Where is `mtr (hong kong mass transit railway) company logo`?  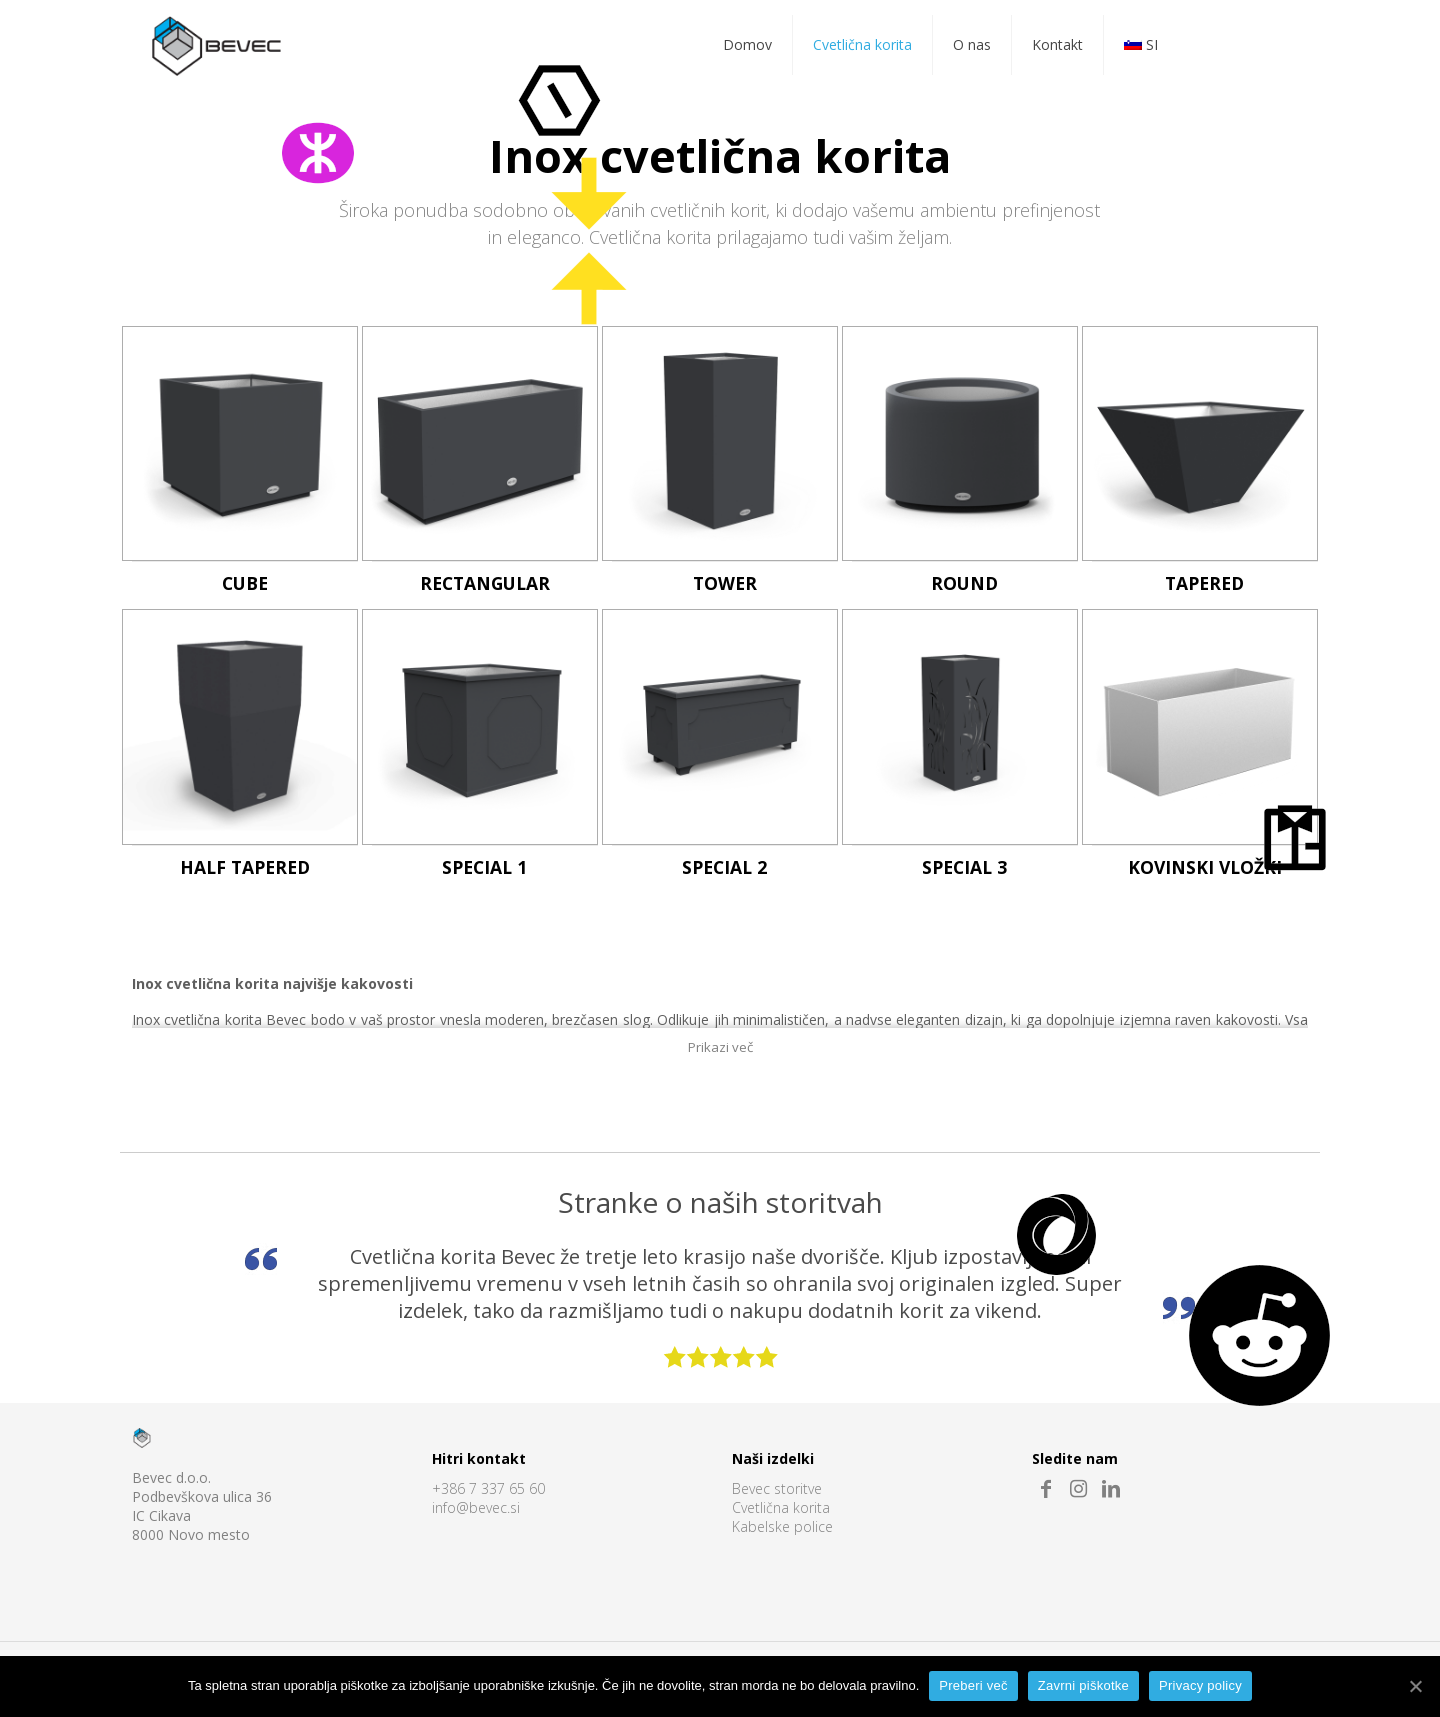 mtr (hong kong mass transit railway) company logo is located at coordinates (318, 153).